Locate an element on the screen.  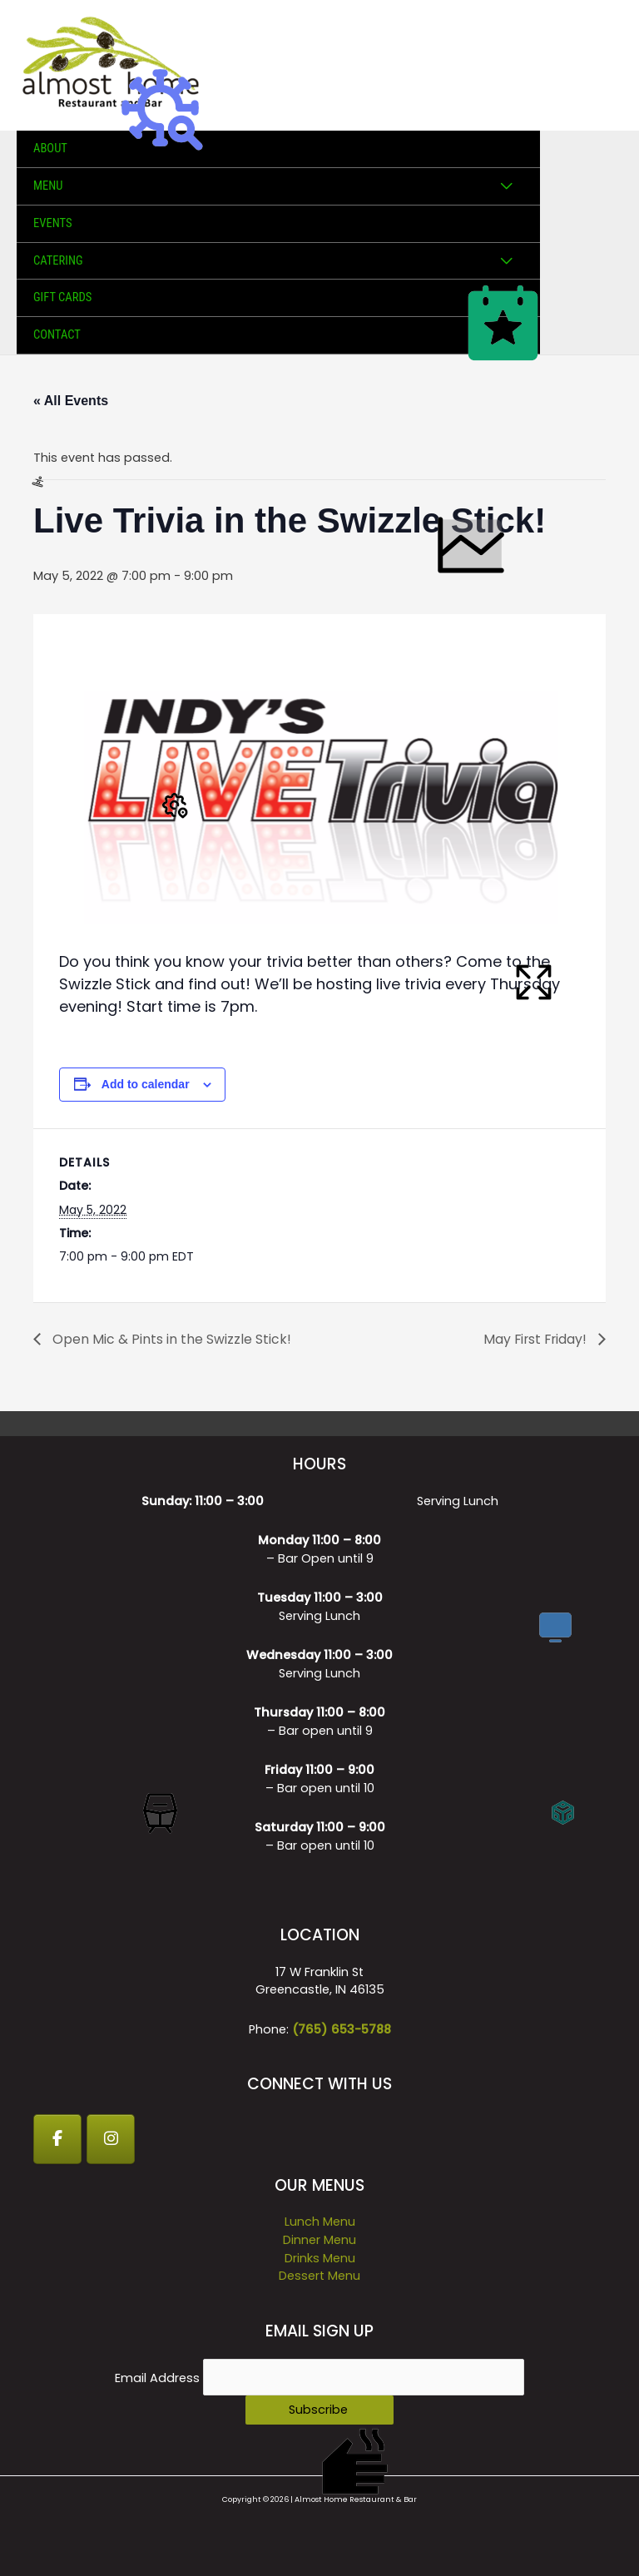
view regional train schedules is located at coordinates (160, 1811).